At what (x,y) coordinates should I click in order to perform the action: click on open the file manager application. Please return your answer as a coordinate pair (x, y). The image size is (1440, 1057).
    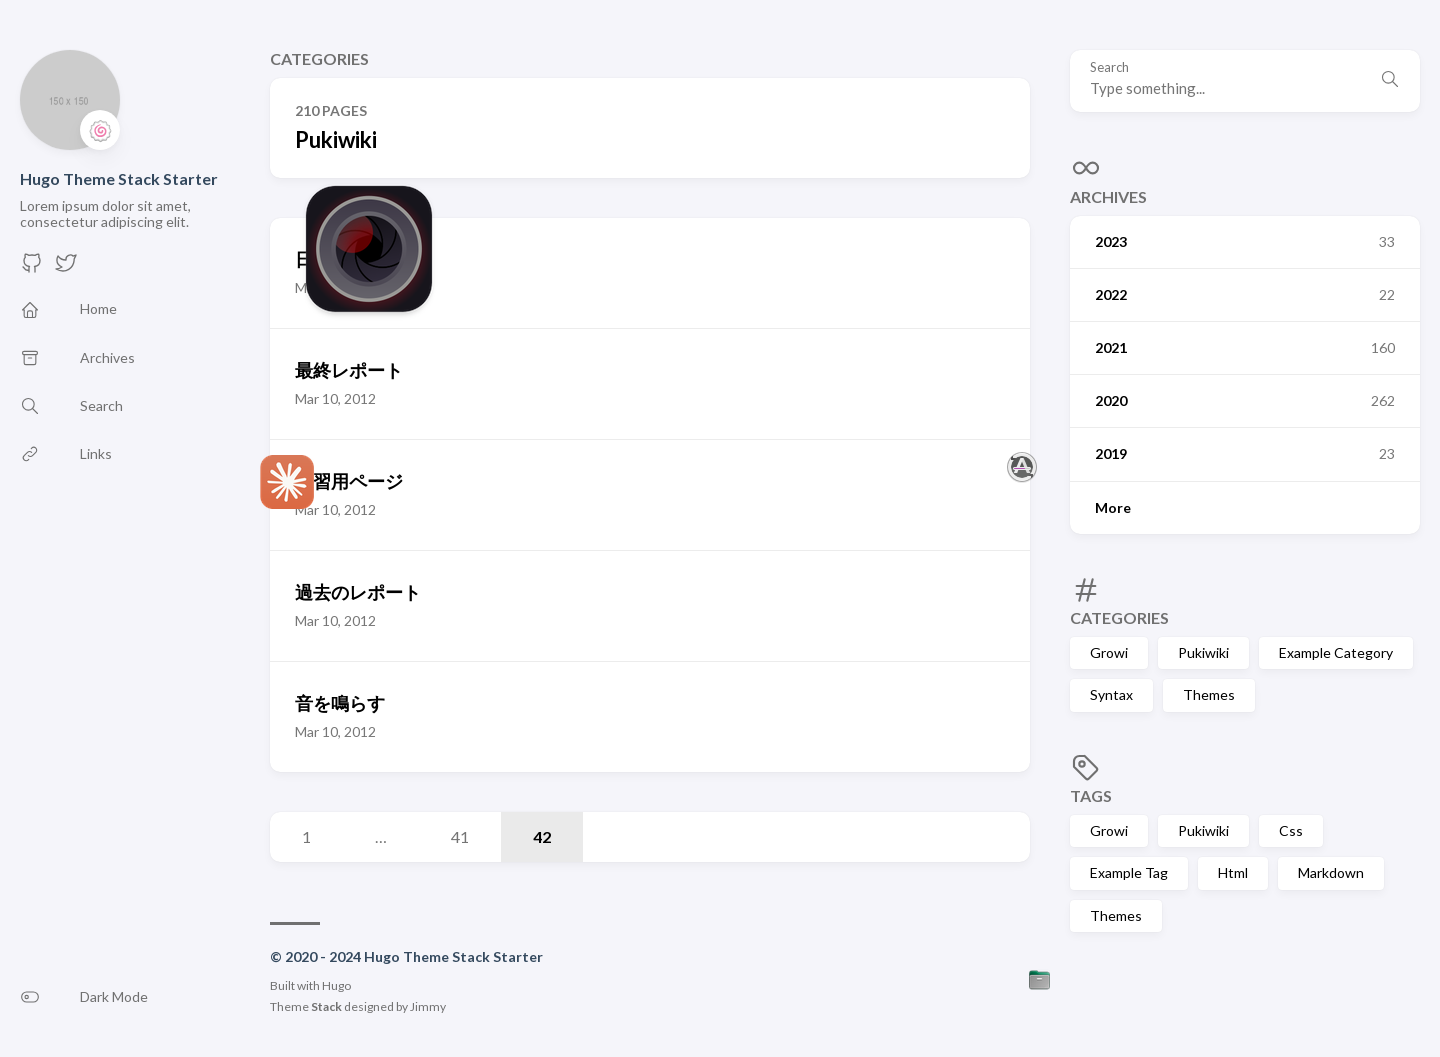
    Looking at the image, I should click on (1039, 979).